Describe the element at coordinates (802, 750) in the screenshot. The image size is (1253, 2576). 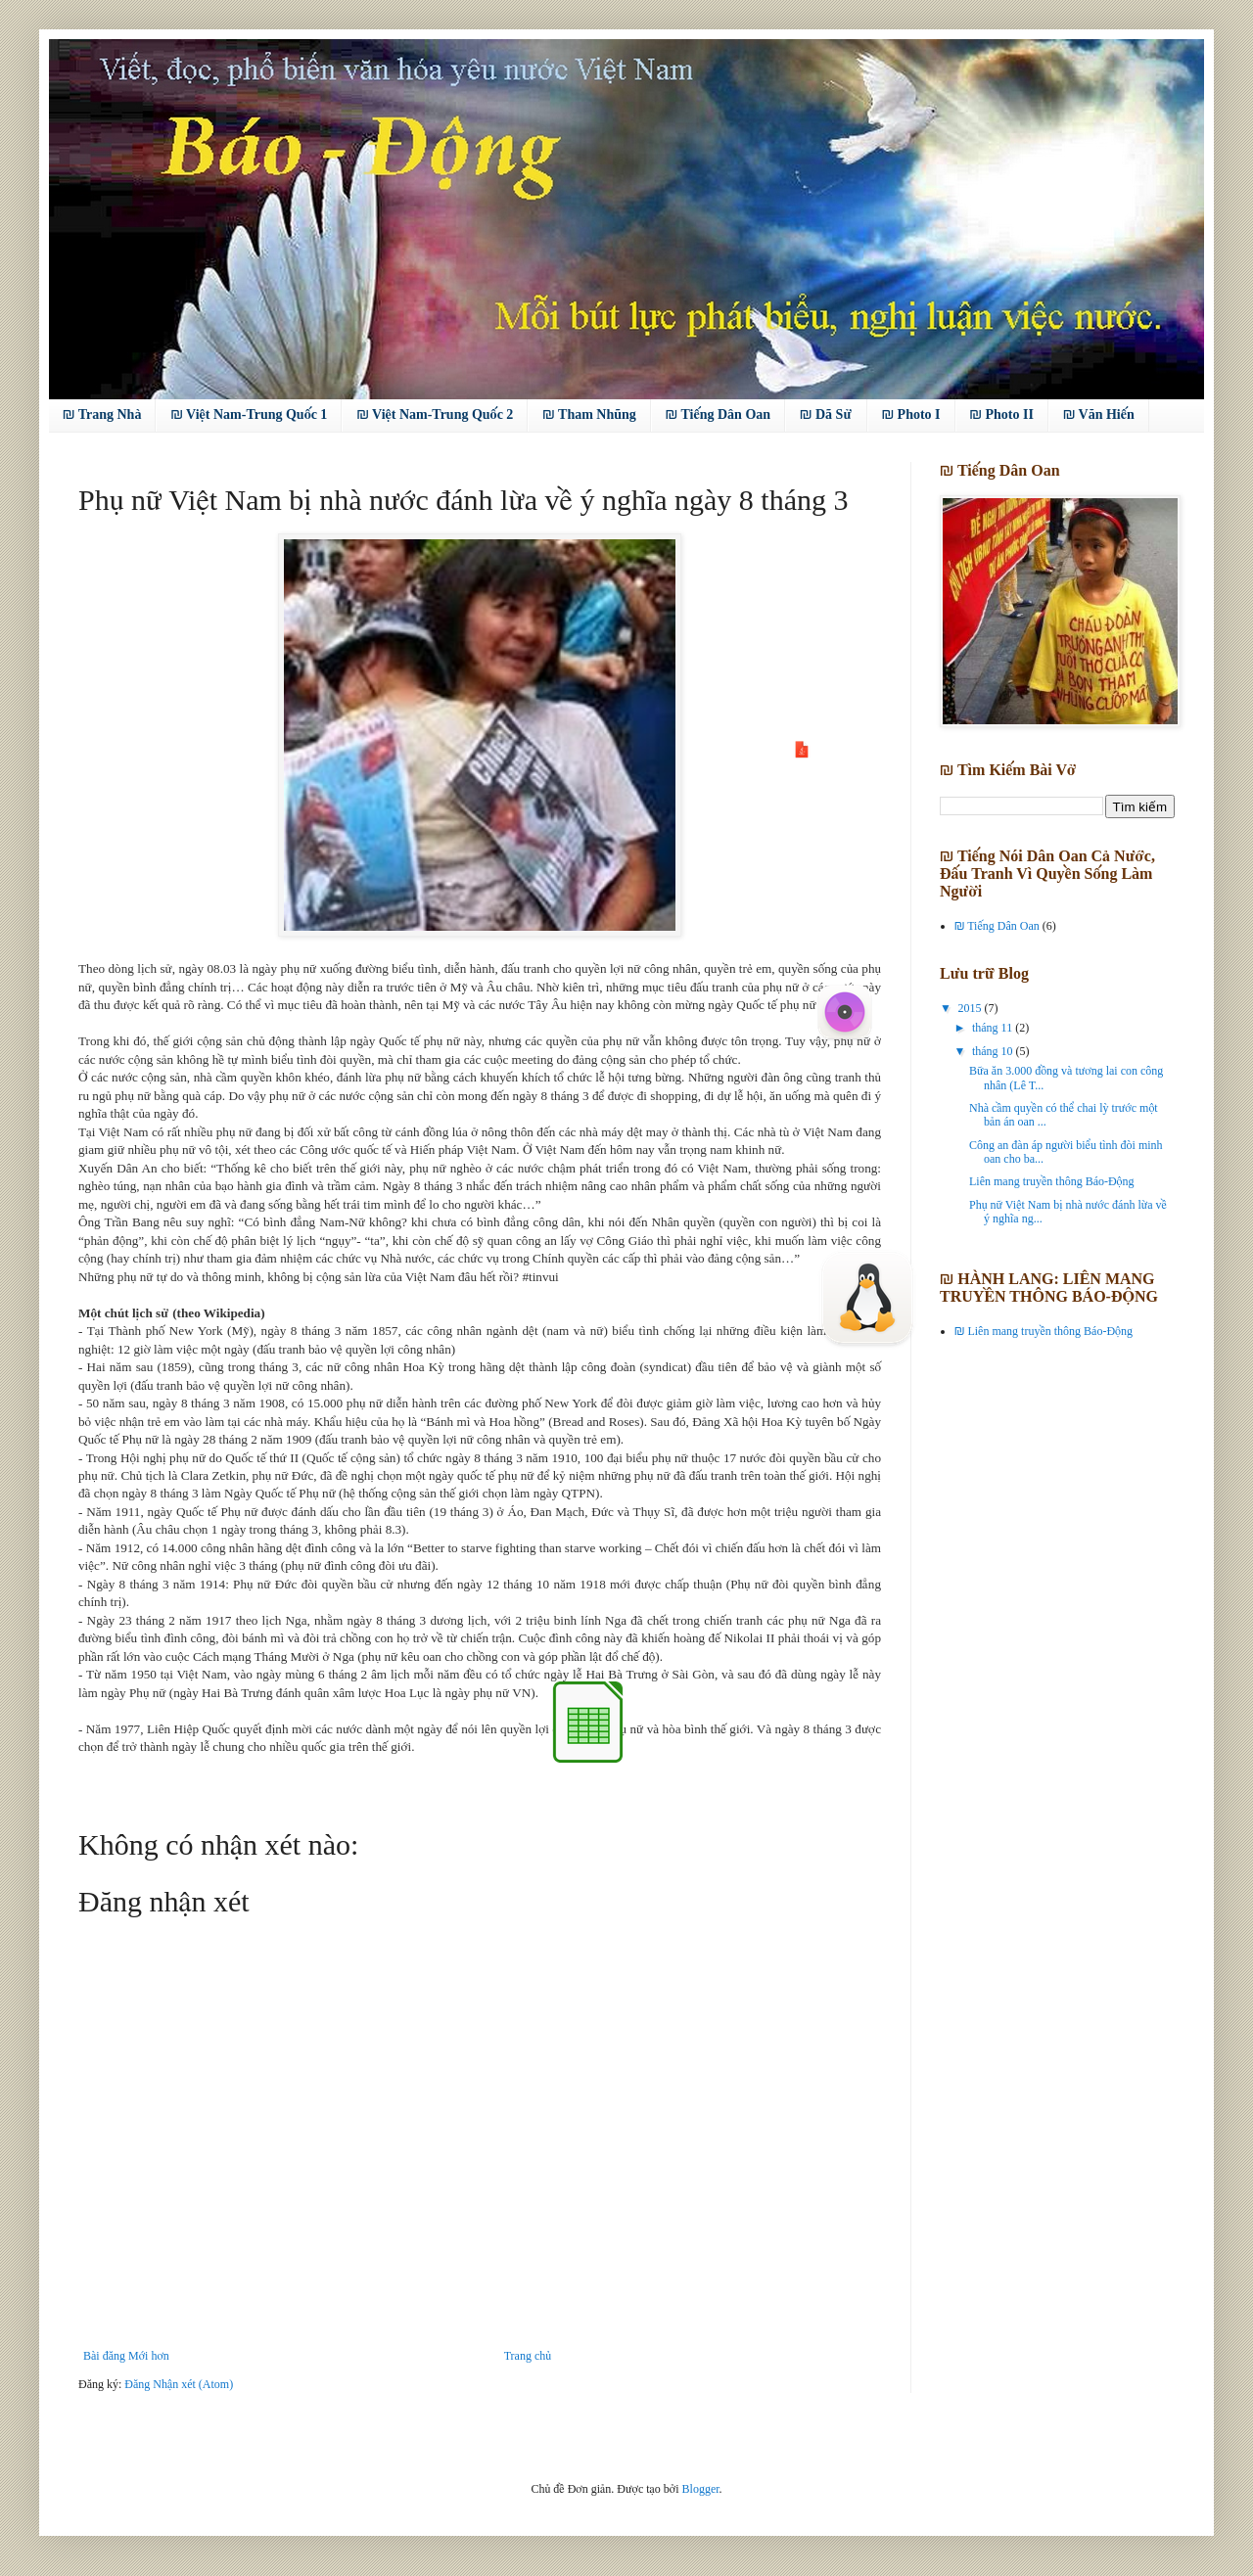
I see `java source code file` at that location.